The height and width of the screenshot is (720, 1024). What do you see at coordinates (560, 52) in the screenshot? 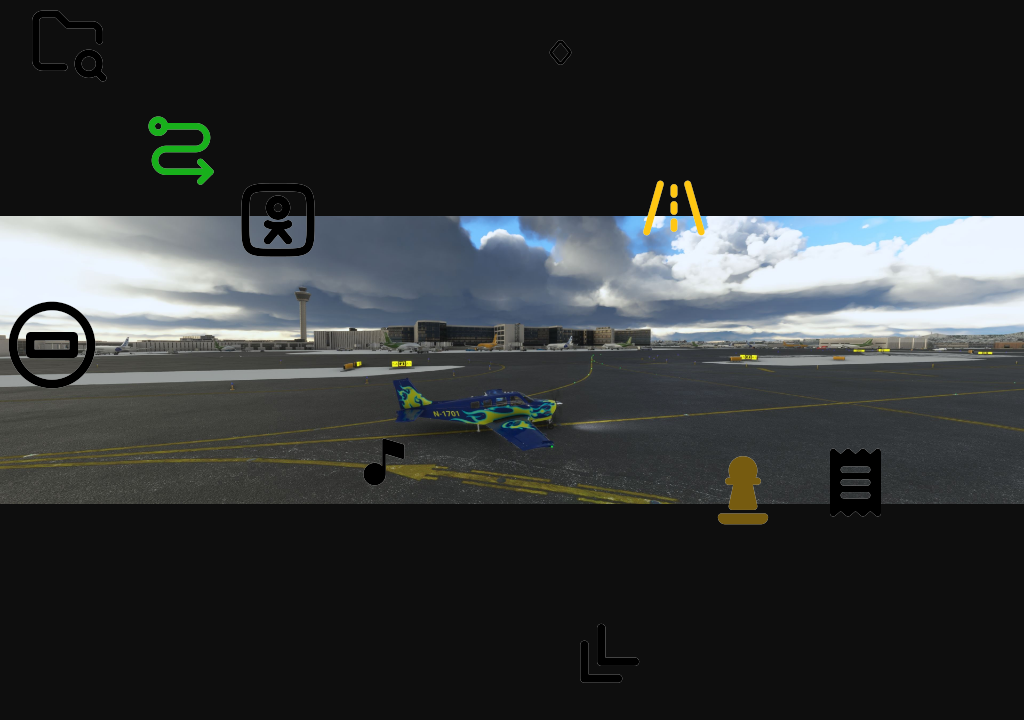
I see `add or edit a keyframe in animation timeline` at bounding box center [560, 52].